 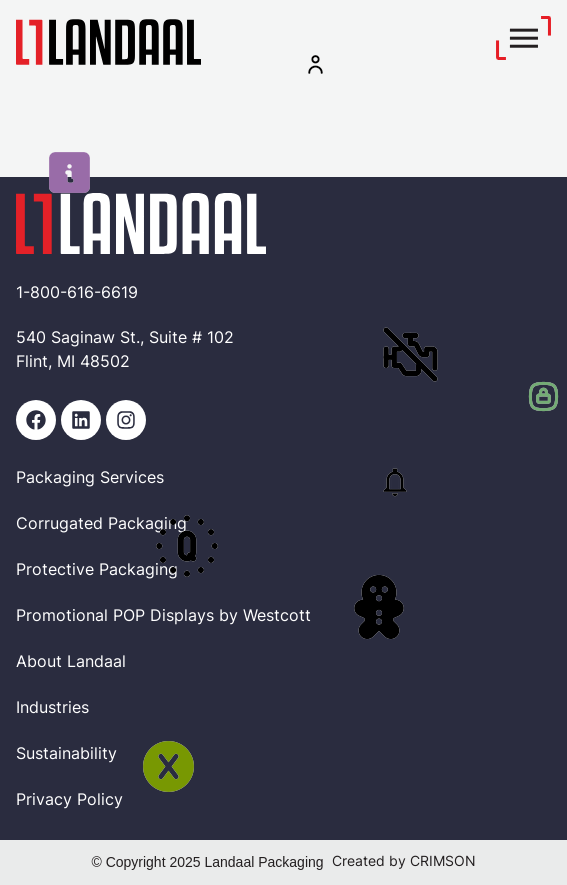 What do you see at coordinates (187, 546) in the screenshot?
I see `indicates a loading or processing state for Q-related feature` at bounding box center [187, 546].